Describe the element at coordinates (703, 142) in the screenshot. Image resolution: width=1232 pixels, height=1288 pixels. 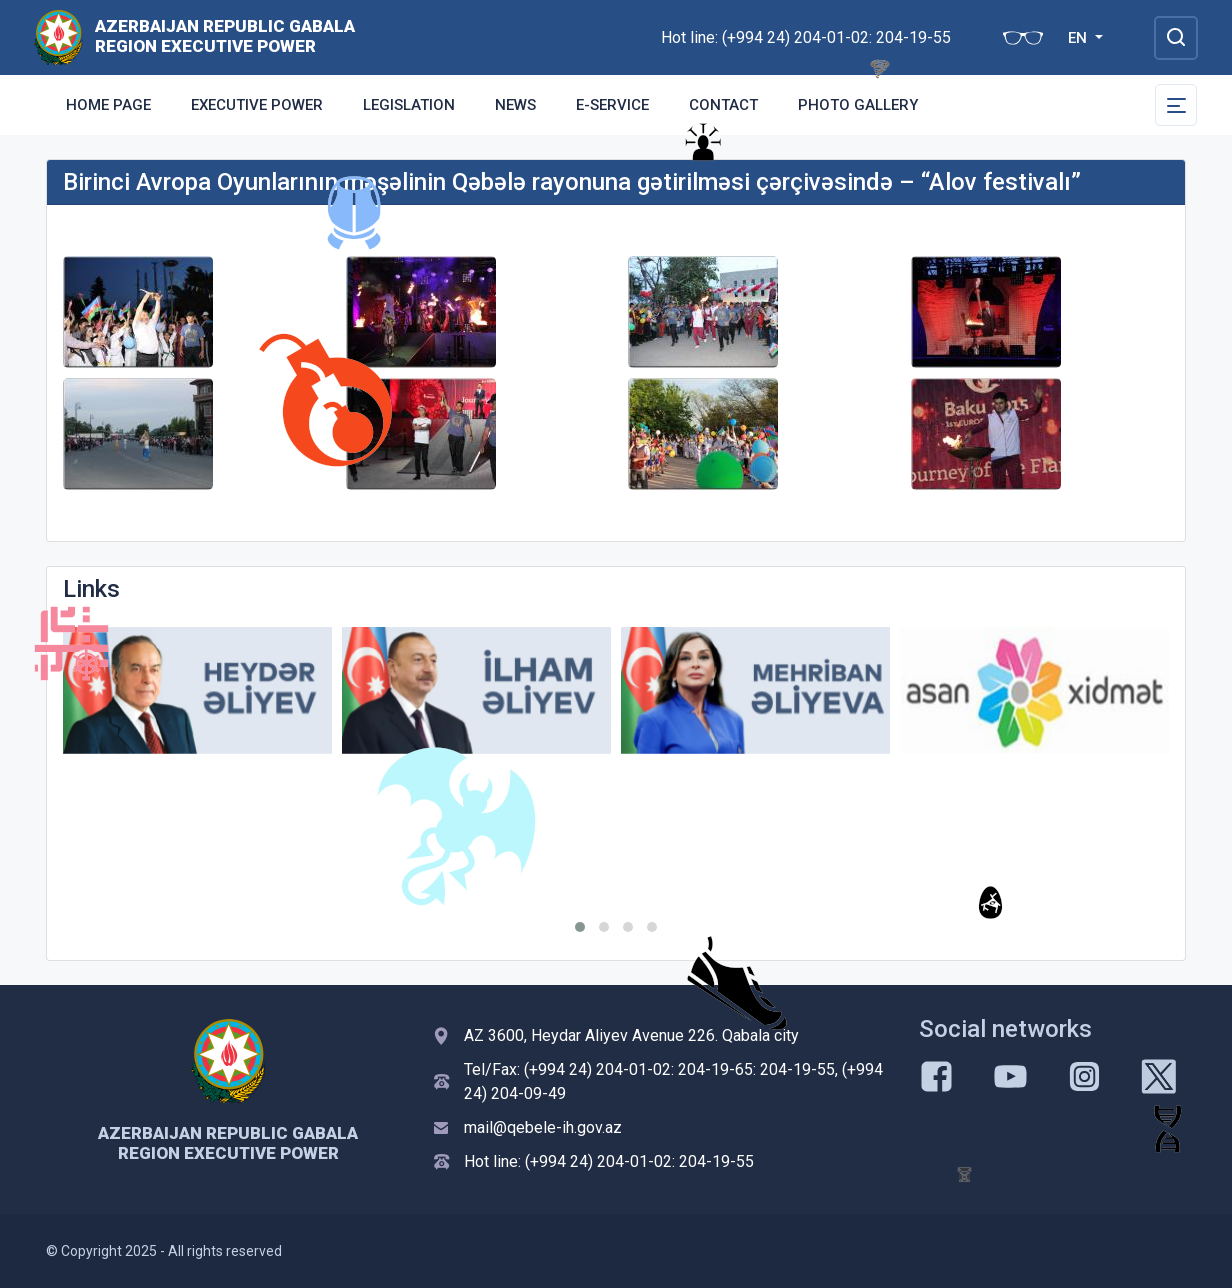
I see `indicates a headache or migraine condition` at that location.